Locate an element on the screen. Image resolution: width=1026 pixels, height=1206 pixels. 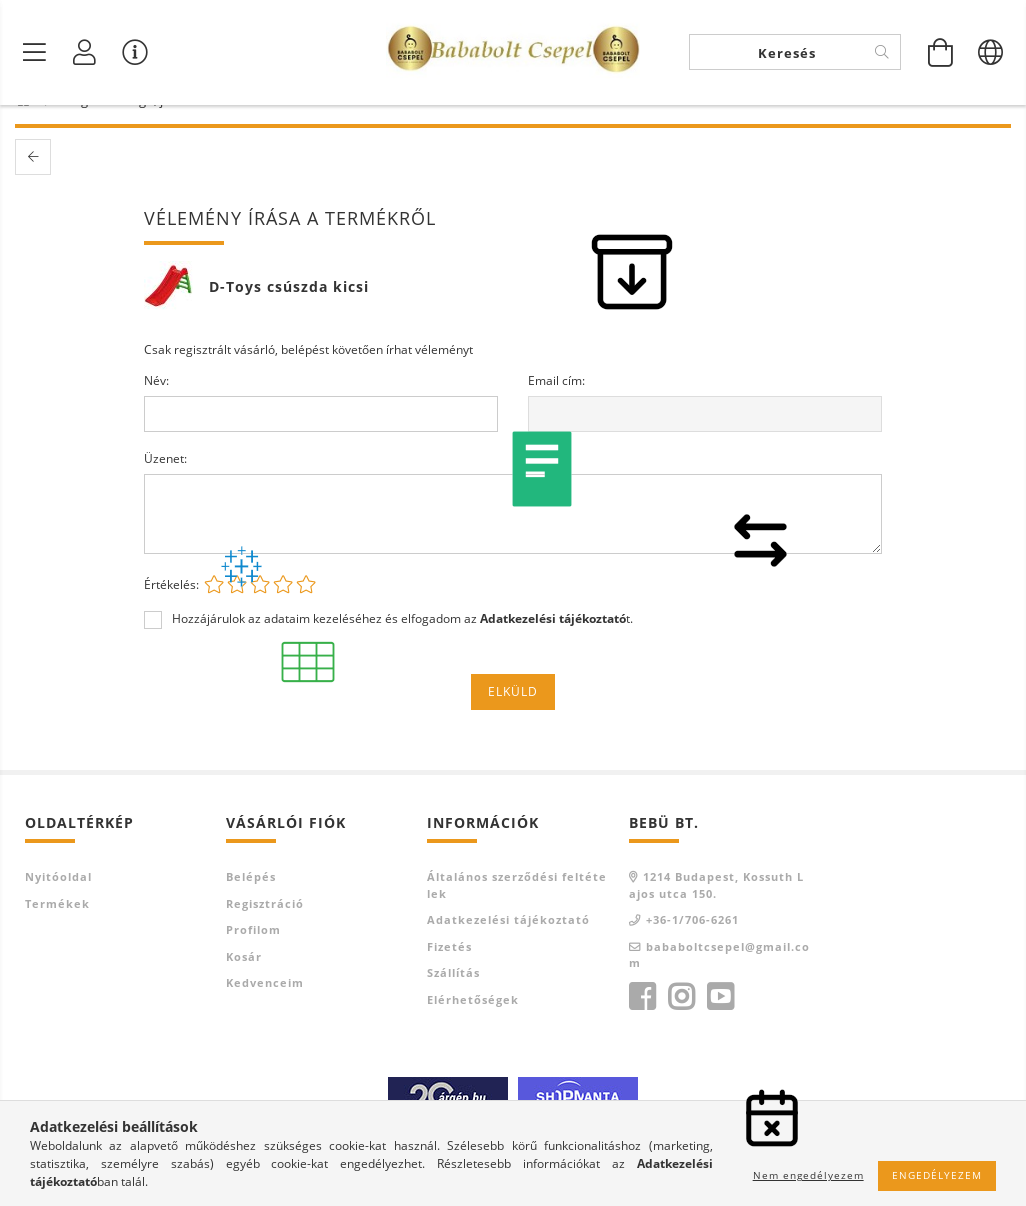
open Tableau application is located at coordinates (241, 566).